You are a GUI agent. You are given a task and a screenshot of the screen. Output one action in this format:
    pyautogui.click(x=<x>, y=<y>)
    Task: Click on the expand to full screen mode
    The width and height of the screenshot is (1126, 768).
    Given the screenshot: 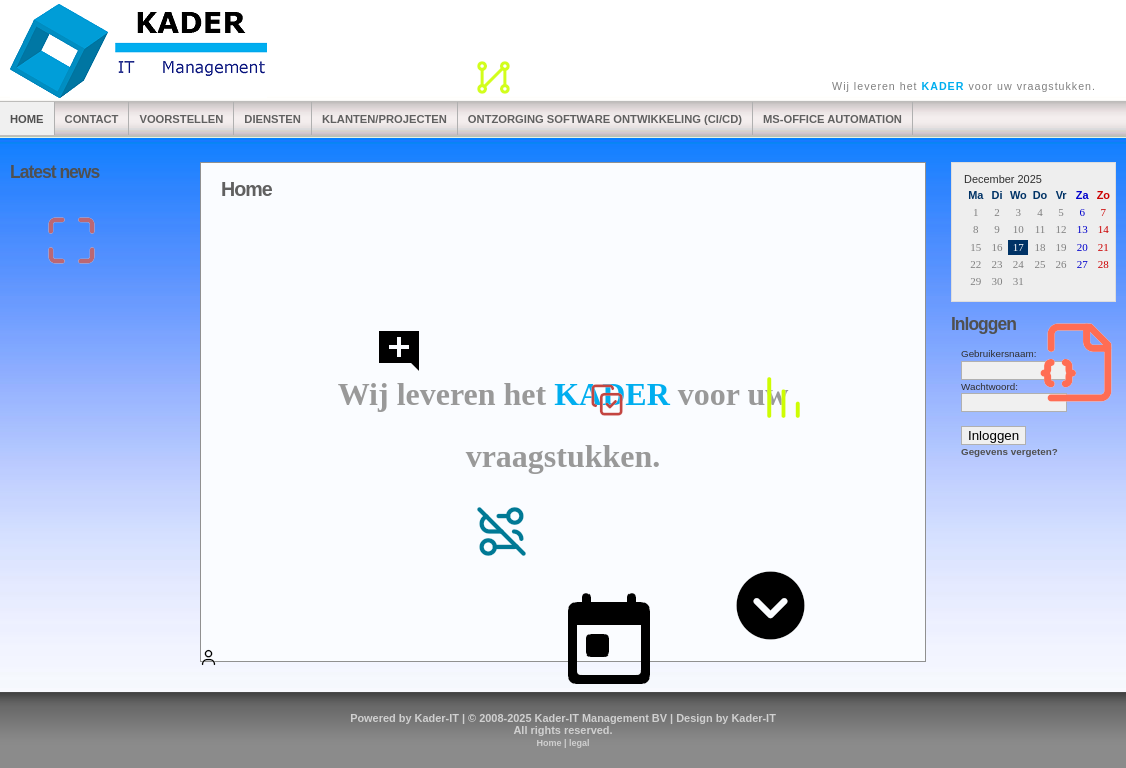 What is the action you would take?
    pyautogui.click(x=71, y=240)
    